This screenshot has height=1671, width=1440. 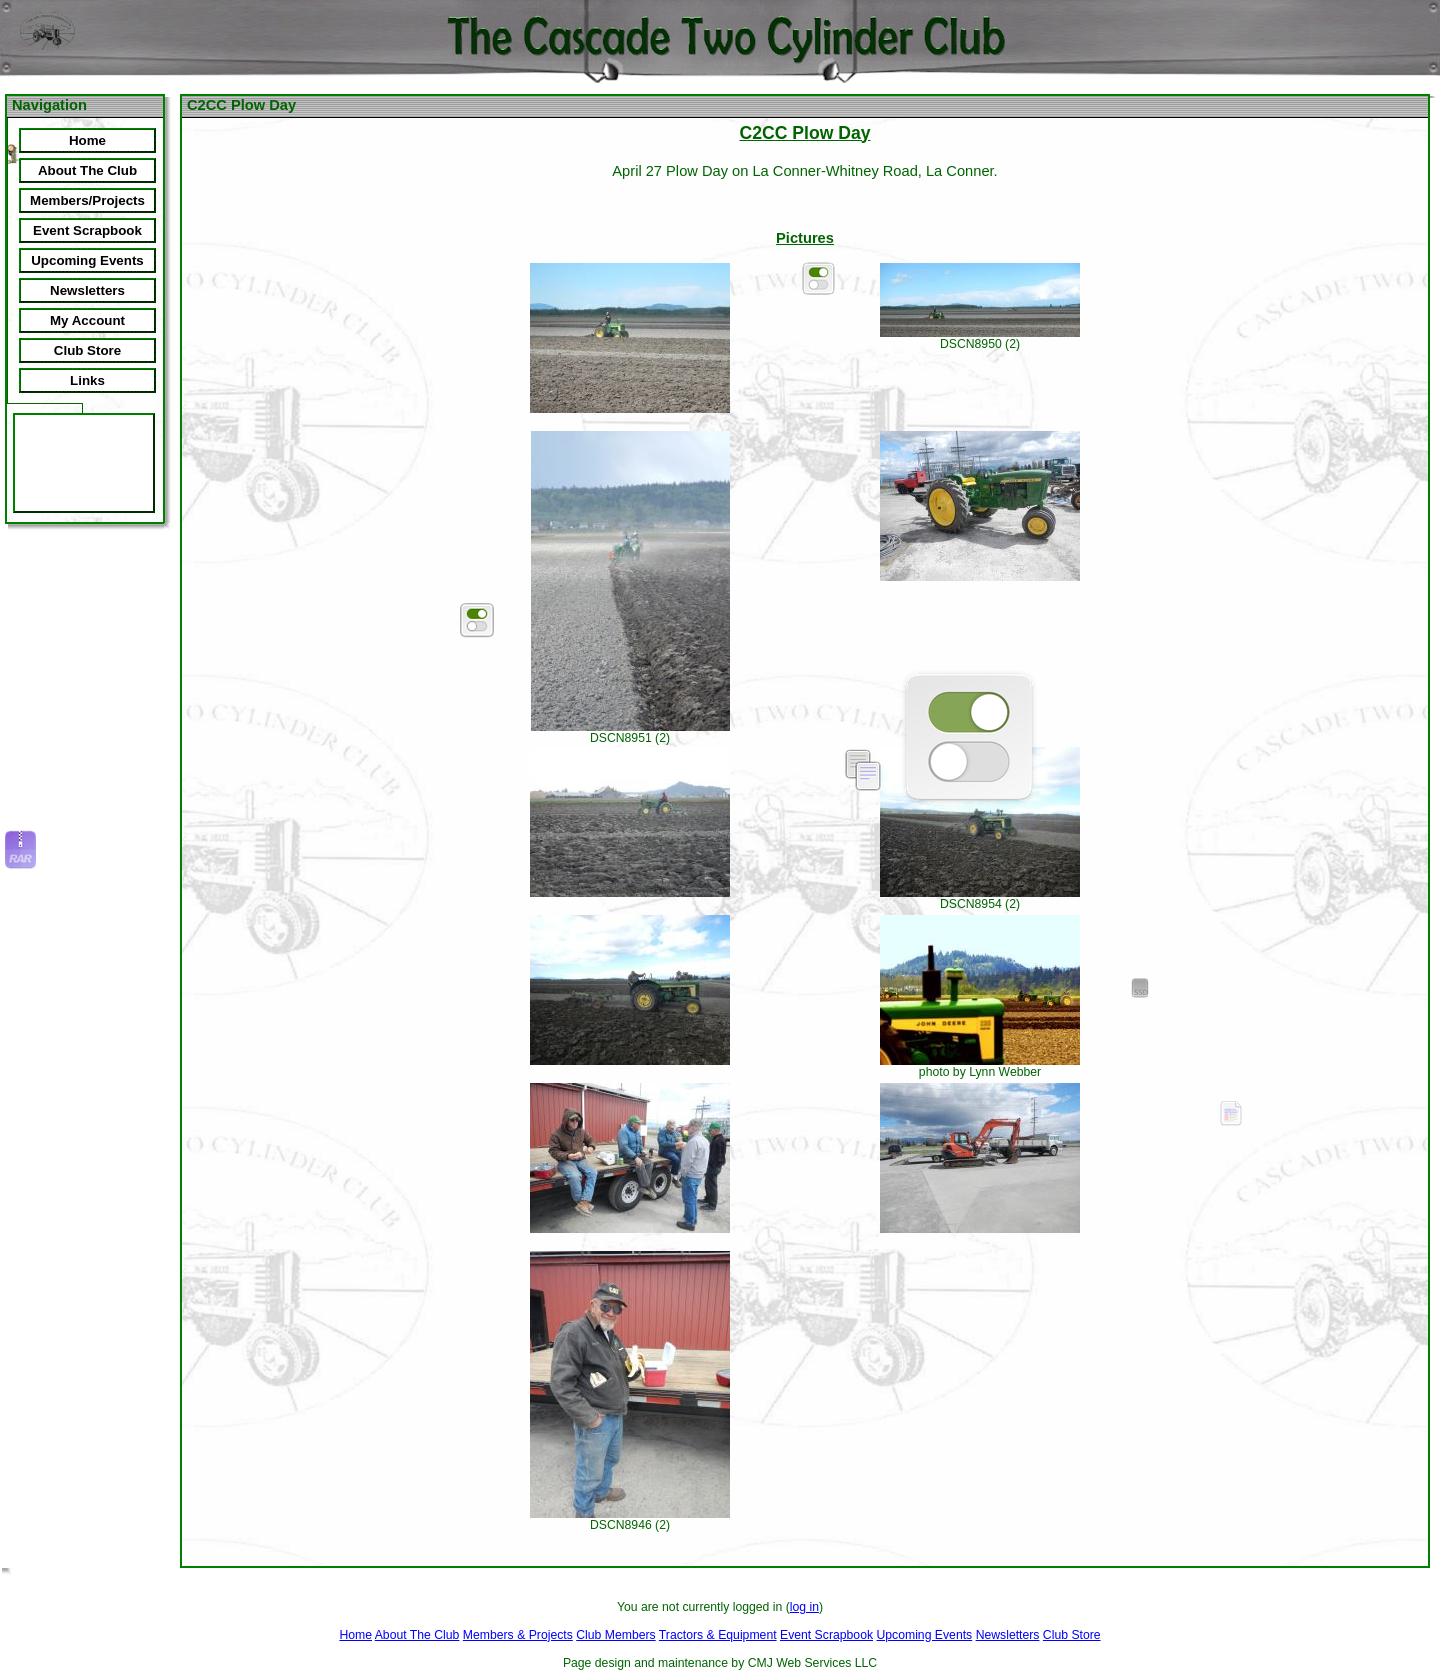 I want to click on open gnome tweaks application, so click(x=818, y=278).